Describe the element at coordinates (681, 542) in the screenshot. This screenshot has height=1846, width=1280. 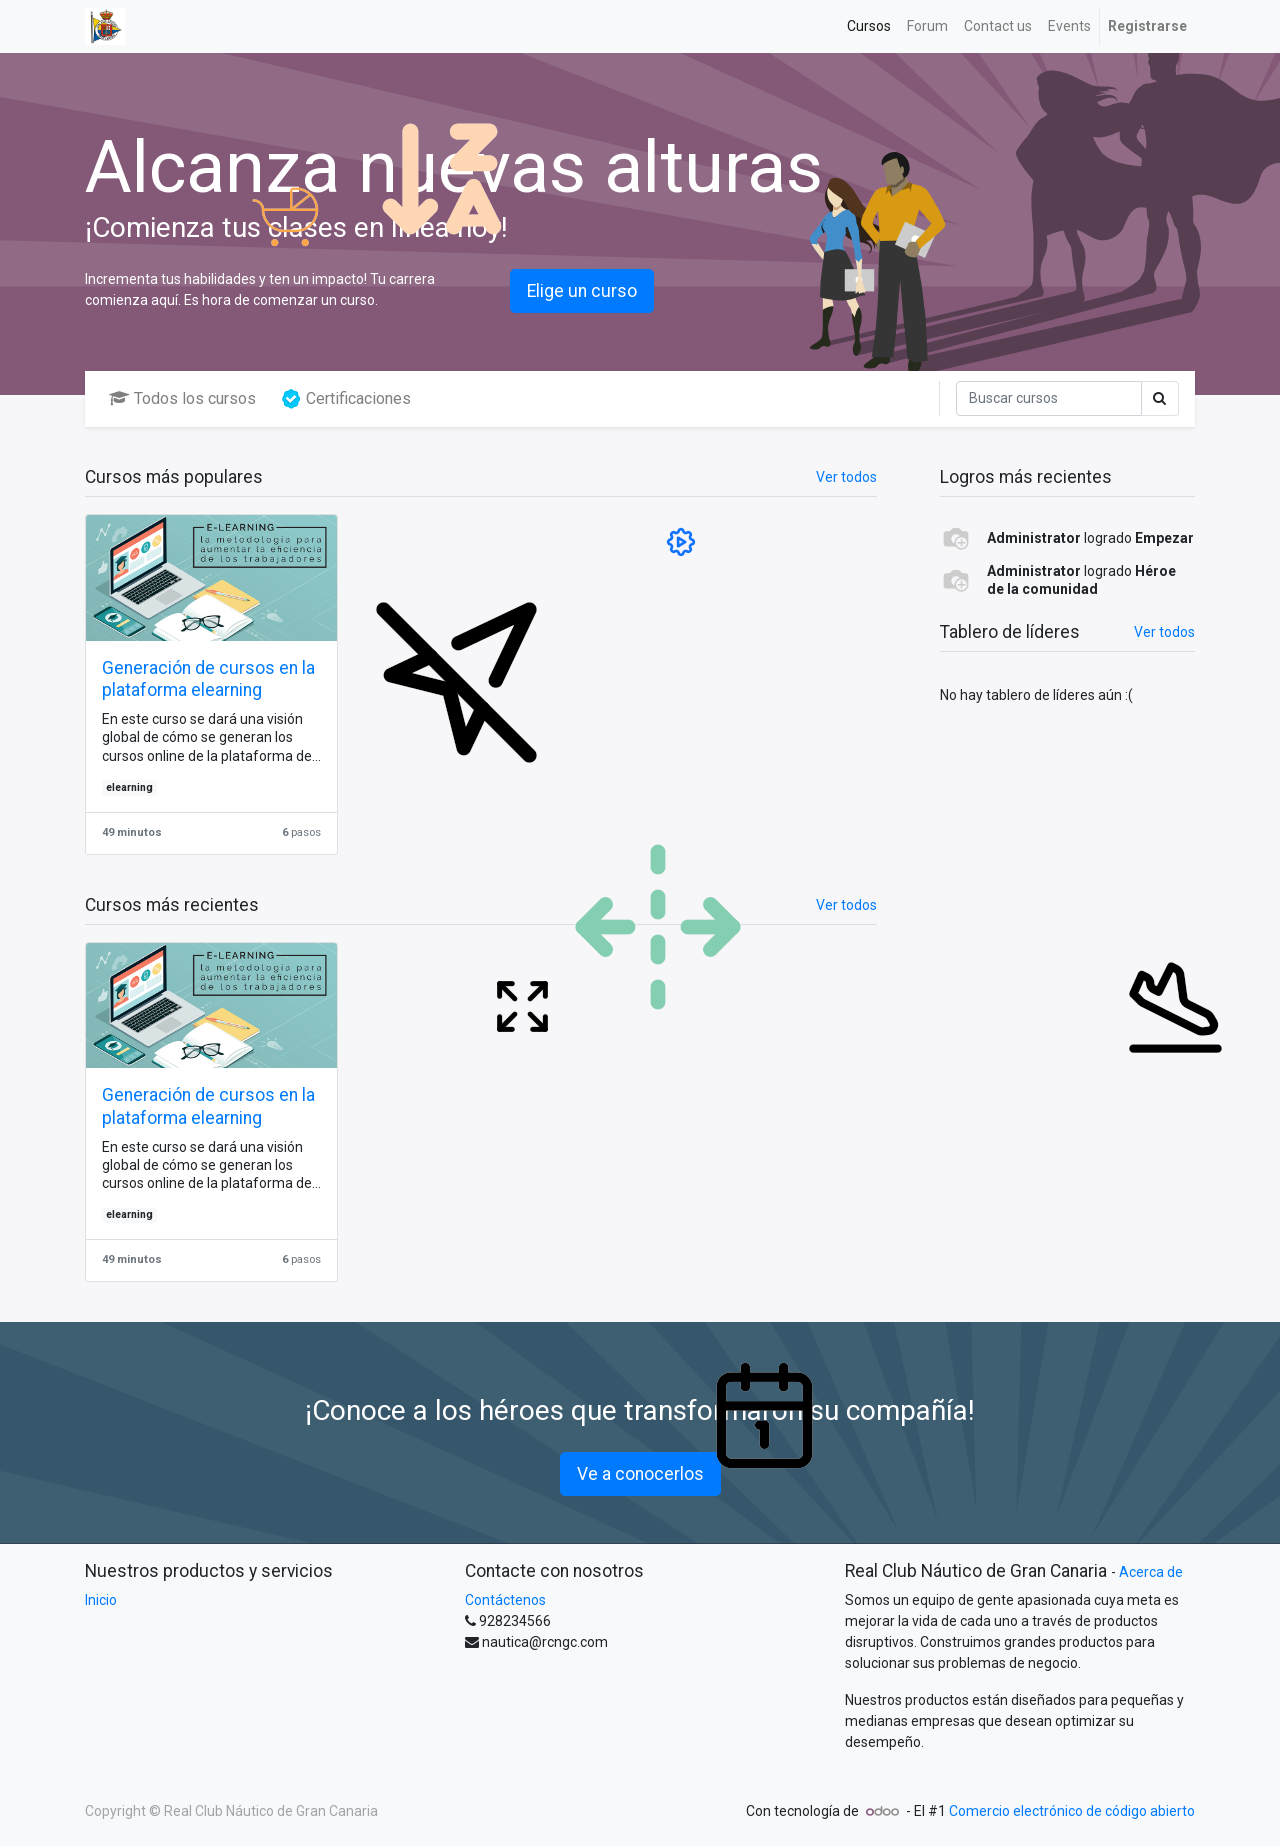
I see `configure automation settings` at that location.